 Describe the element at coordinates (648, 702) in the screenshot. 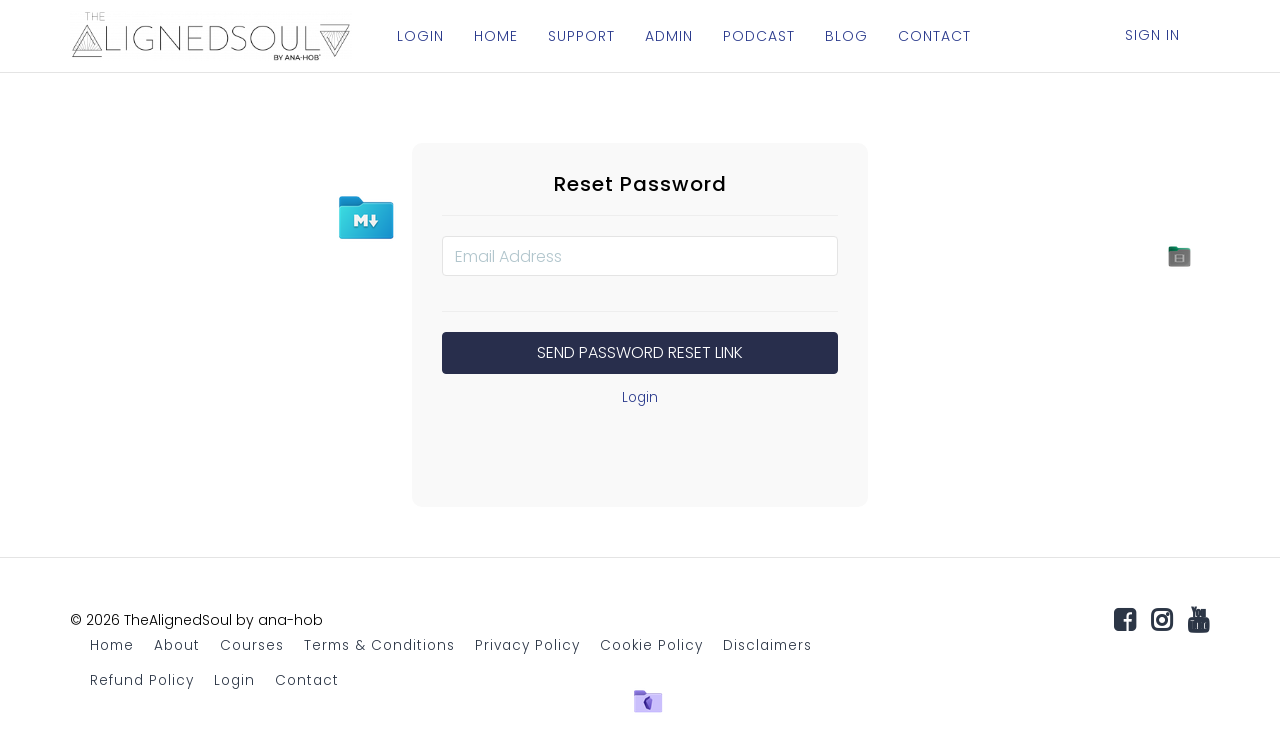

I see `open your obsidian vault folder` at that location.